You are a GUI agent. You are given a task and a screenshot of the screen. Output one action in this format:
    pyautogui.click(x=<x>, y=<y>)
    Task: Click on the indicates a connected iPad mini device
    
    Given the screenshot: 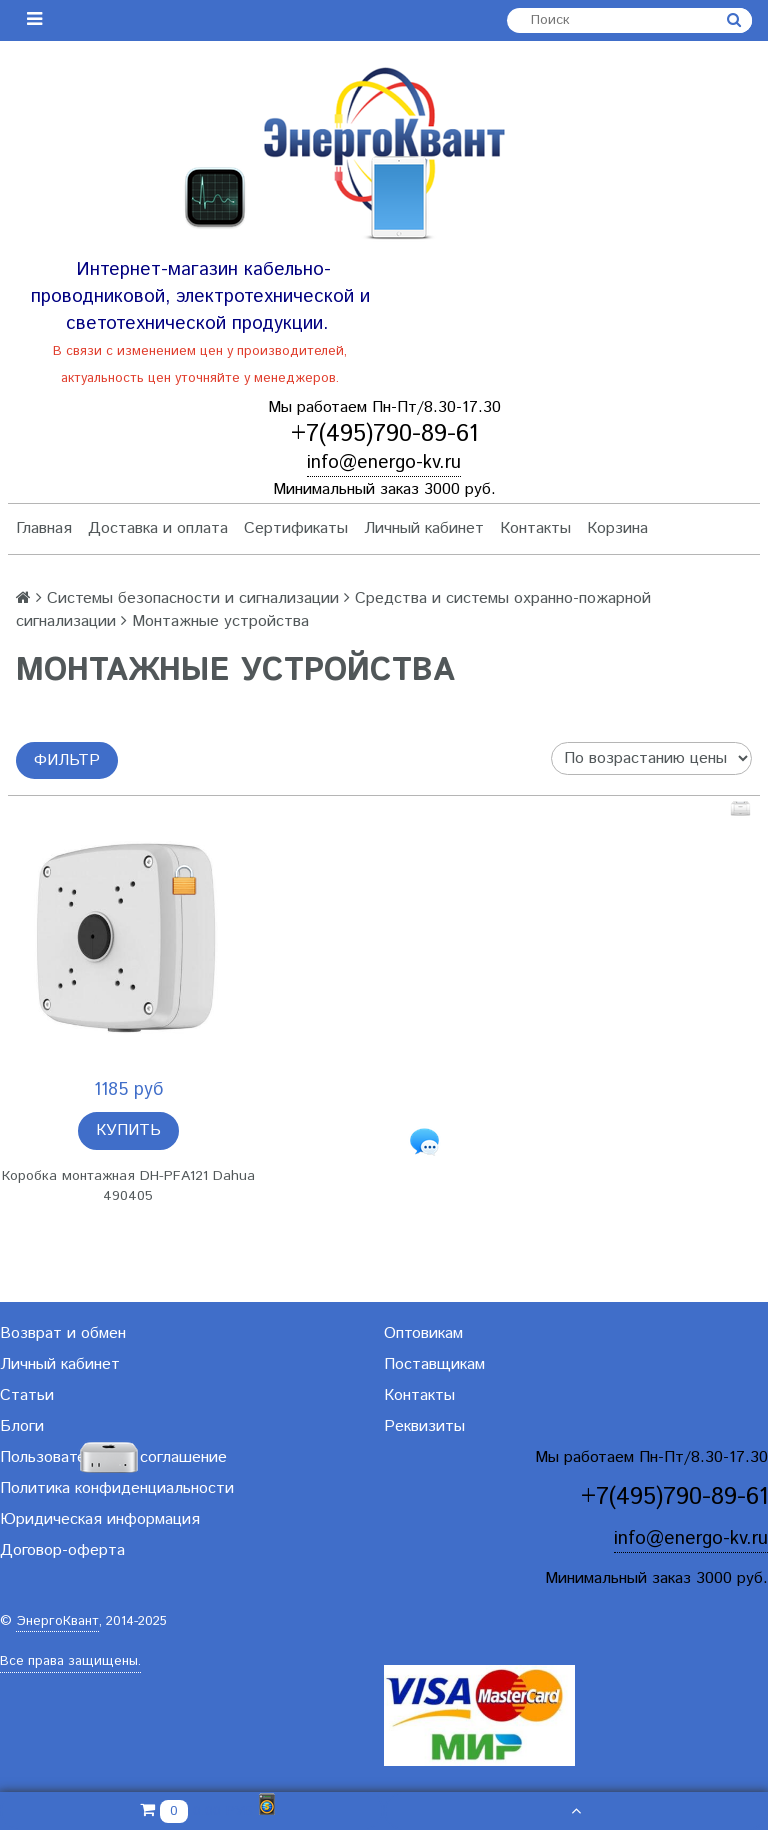 What is the action you would take?
    pyautogui.click(x=399, y=190)
    